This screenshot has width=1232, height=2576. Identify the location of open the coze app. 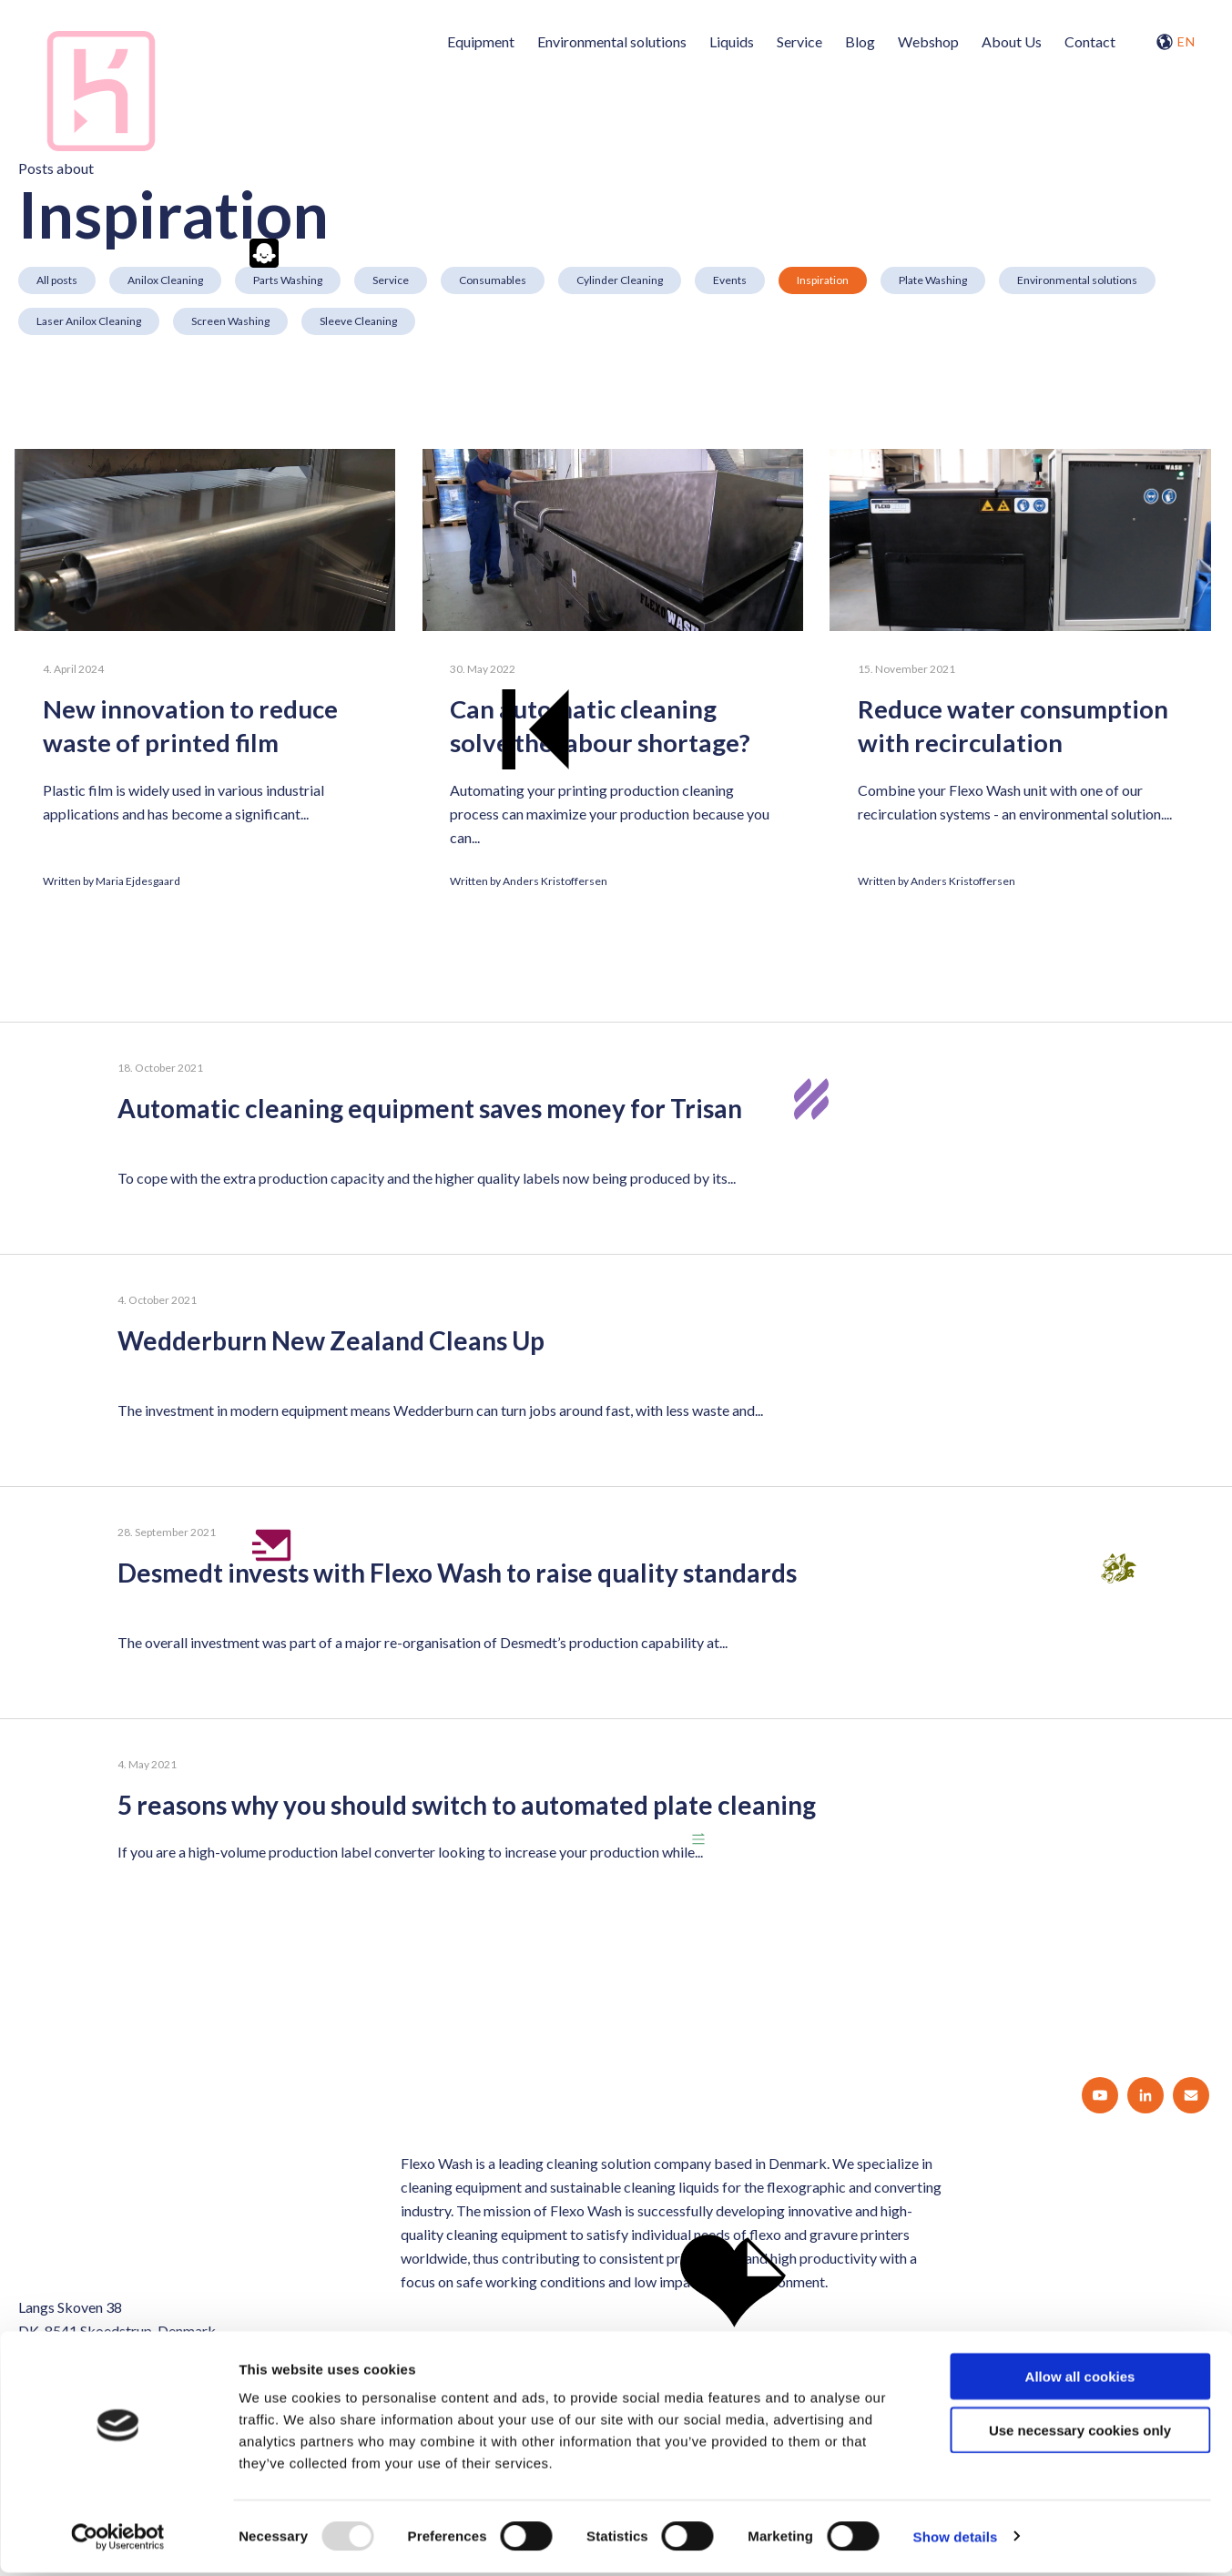
(264, 253).